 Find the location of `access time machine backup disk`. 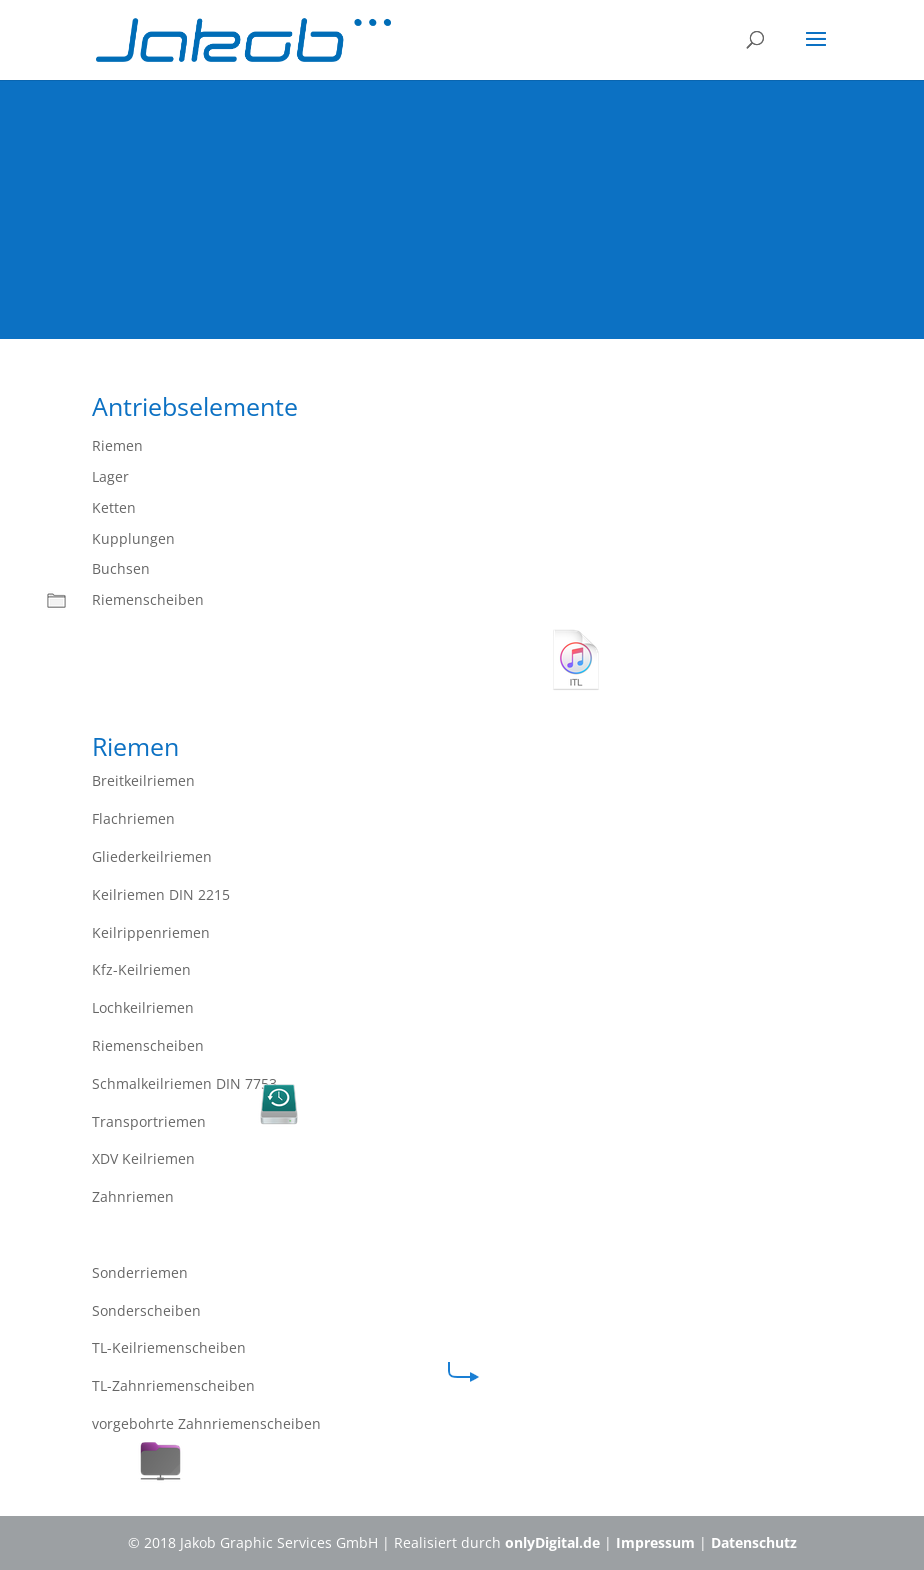

access time machine backup disk is located at coordinates (279, 1105).